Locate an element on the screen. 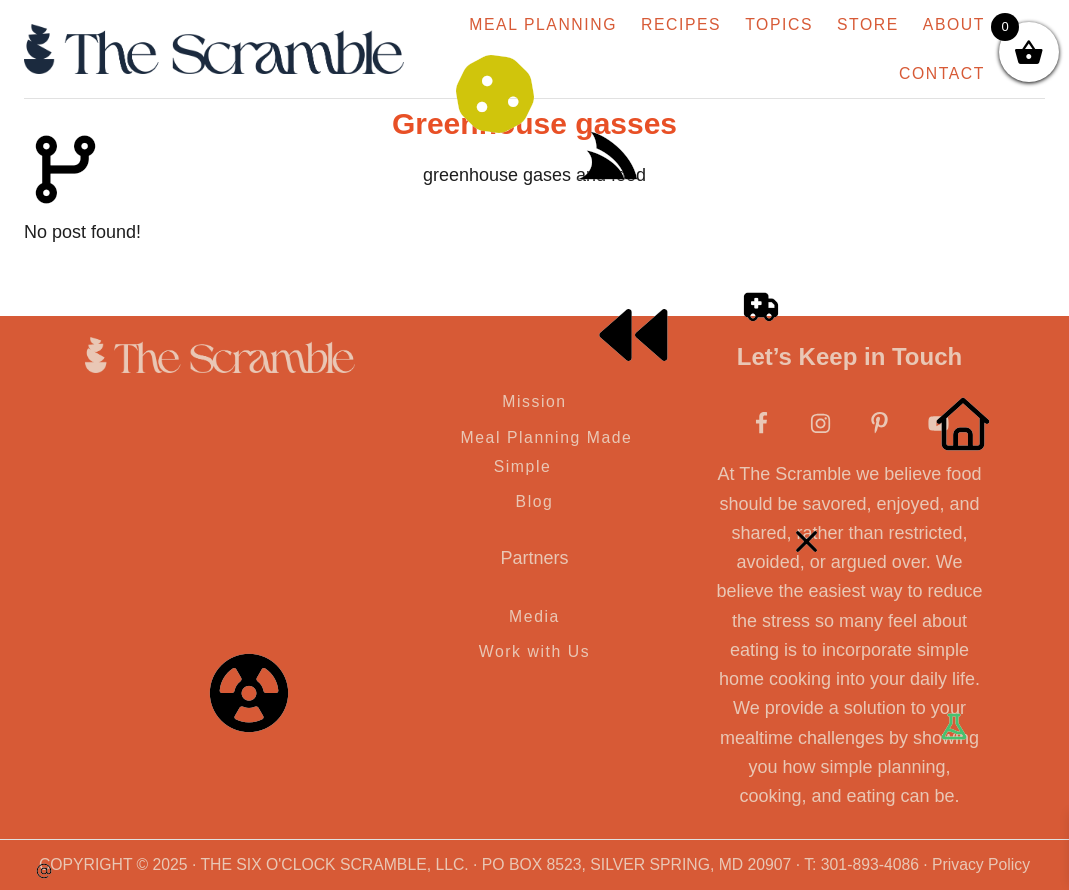 This screenshot has width=1069, height=890. manage cookie preferences is located at coordinates (495, 94).